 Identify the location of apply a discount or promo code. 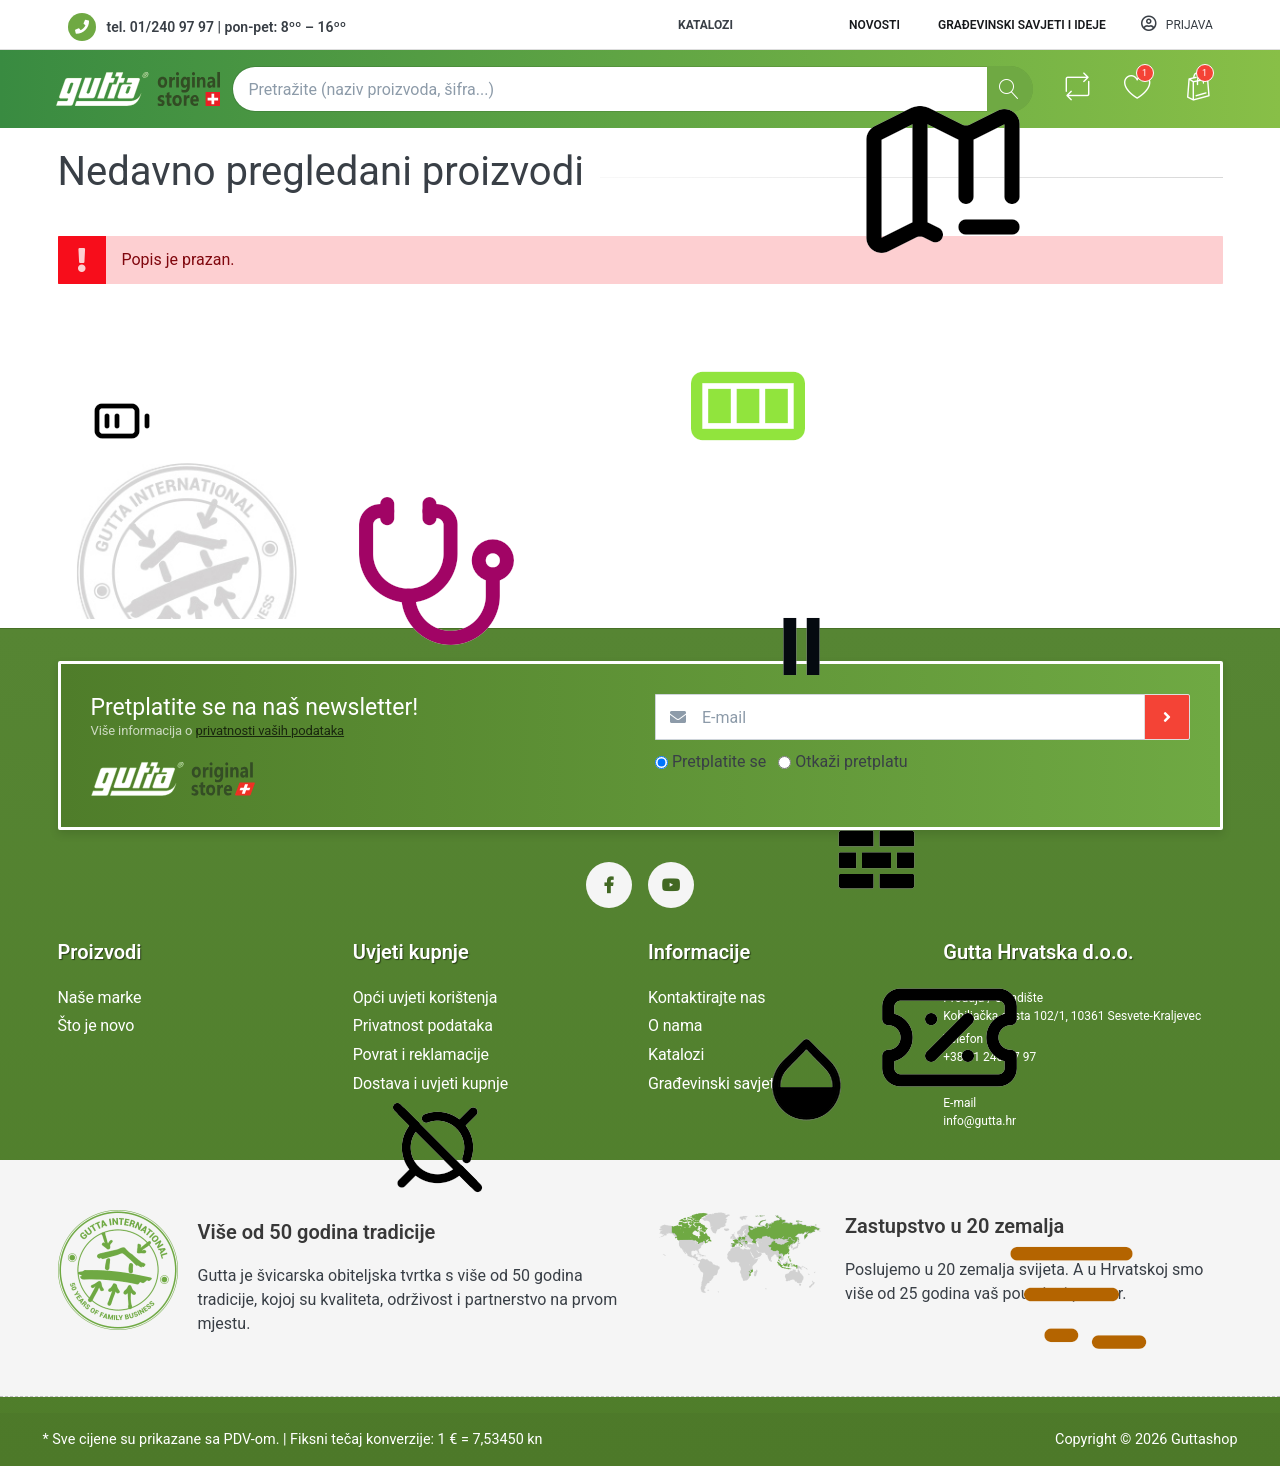
(949, 1037).